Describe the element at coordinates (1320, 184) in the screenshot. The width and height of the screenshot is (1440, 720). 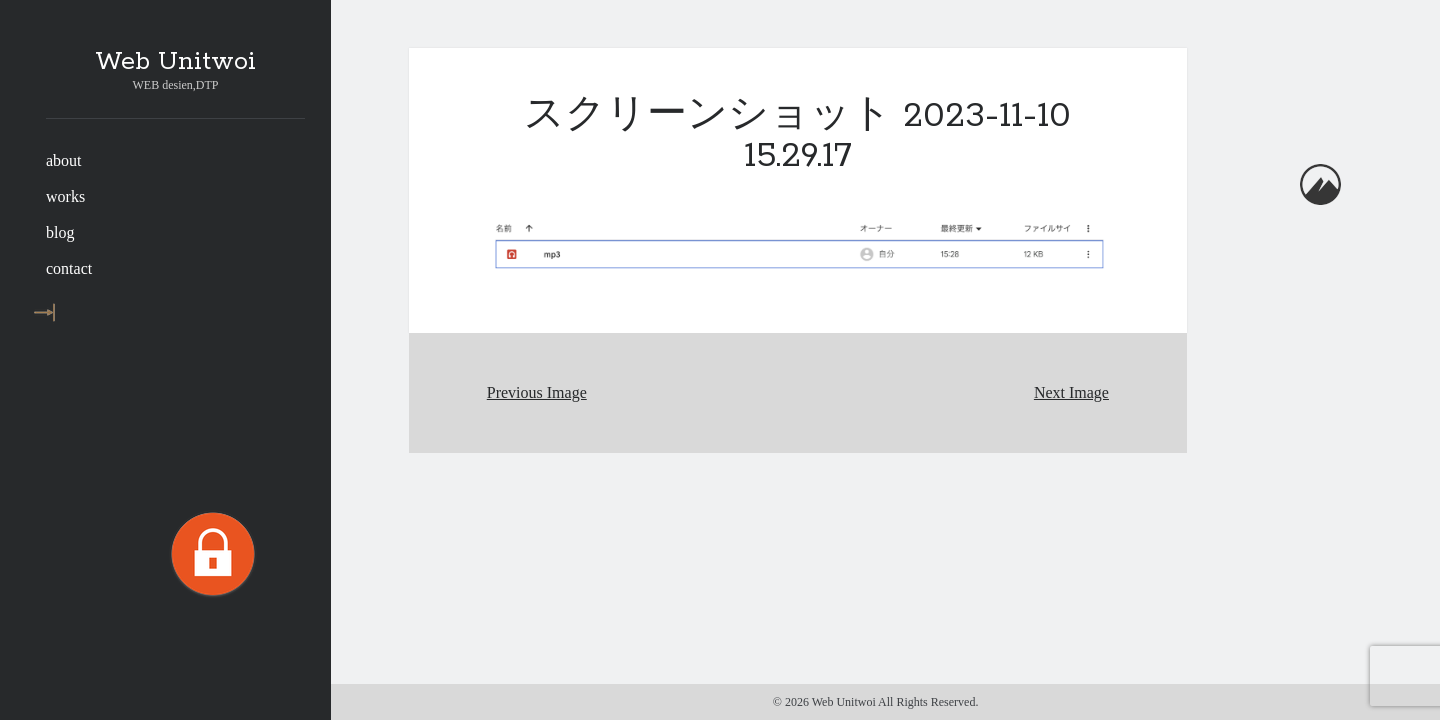
I see `launch cinnamon desktop environment` at that location.